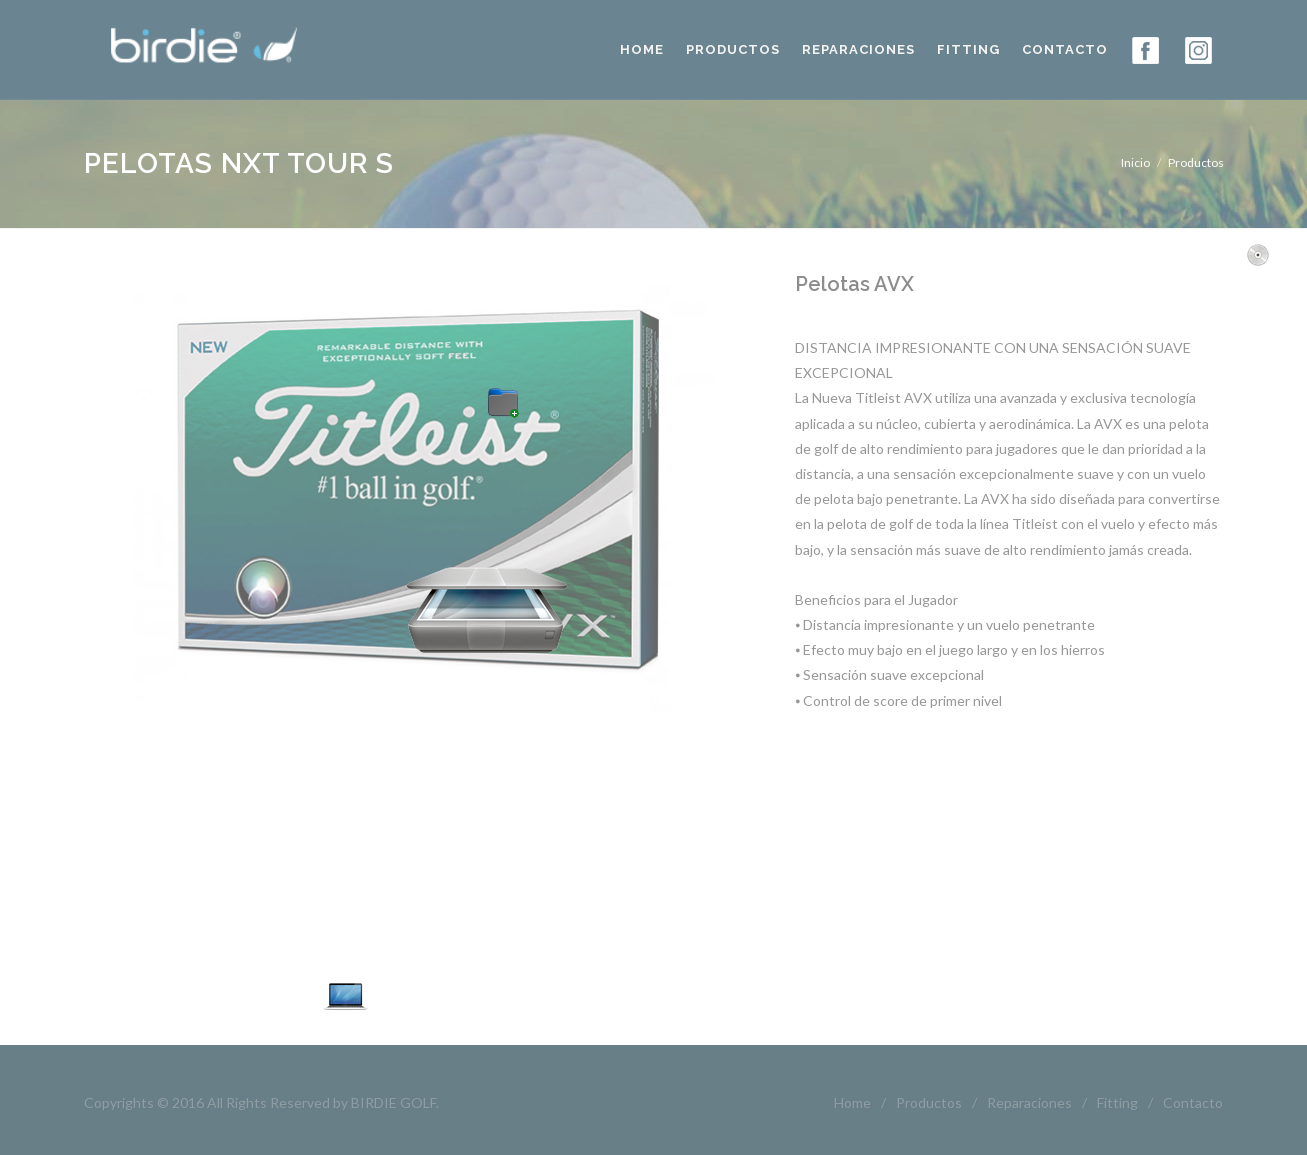  Describe the element at coordinates (503, 402) in the screenshot. I see `create a new folder` at that location.